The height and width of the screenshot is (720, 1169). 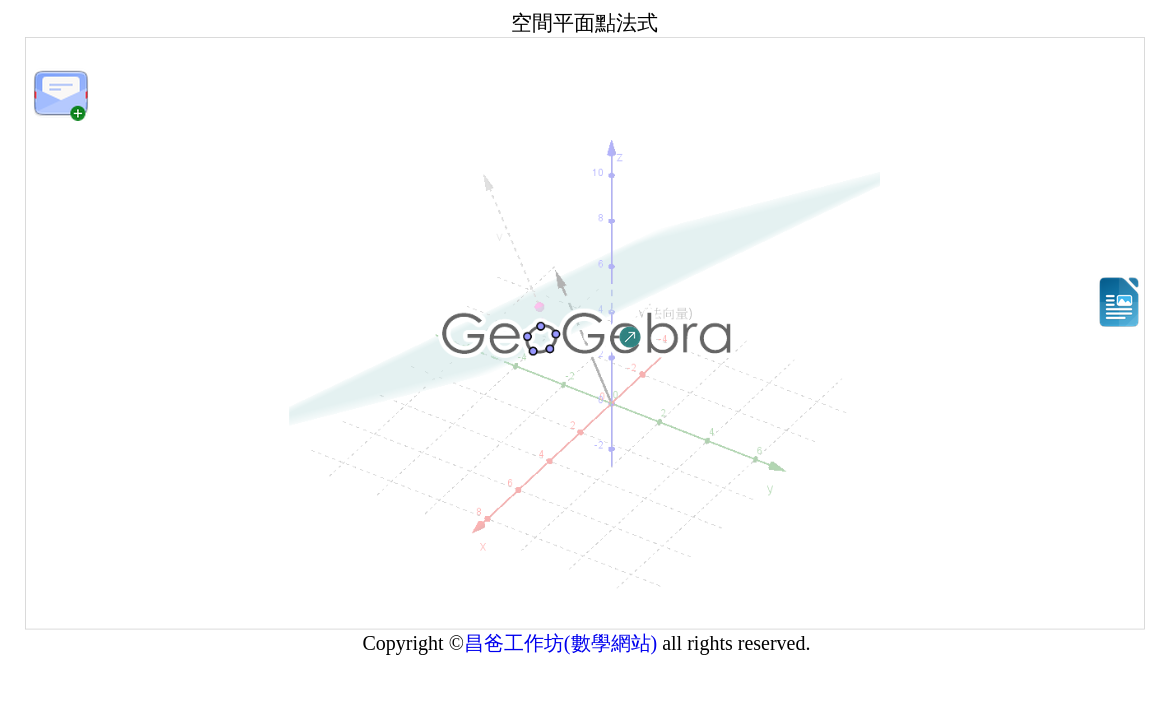 What do you see at coordinates (630, 337) in the screenshot?
I see `indicates a symbolic link or shortcut to another file` at bounding box center [630, 337].